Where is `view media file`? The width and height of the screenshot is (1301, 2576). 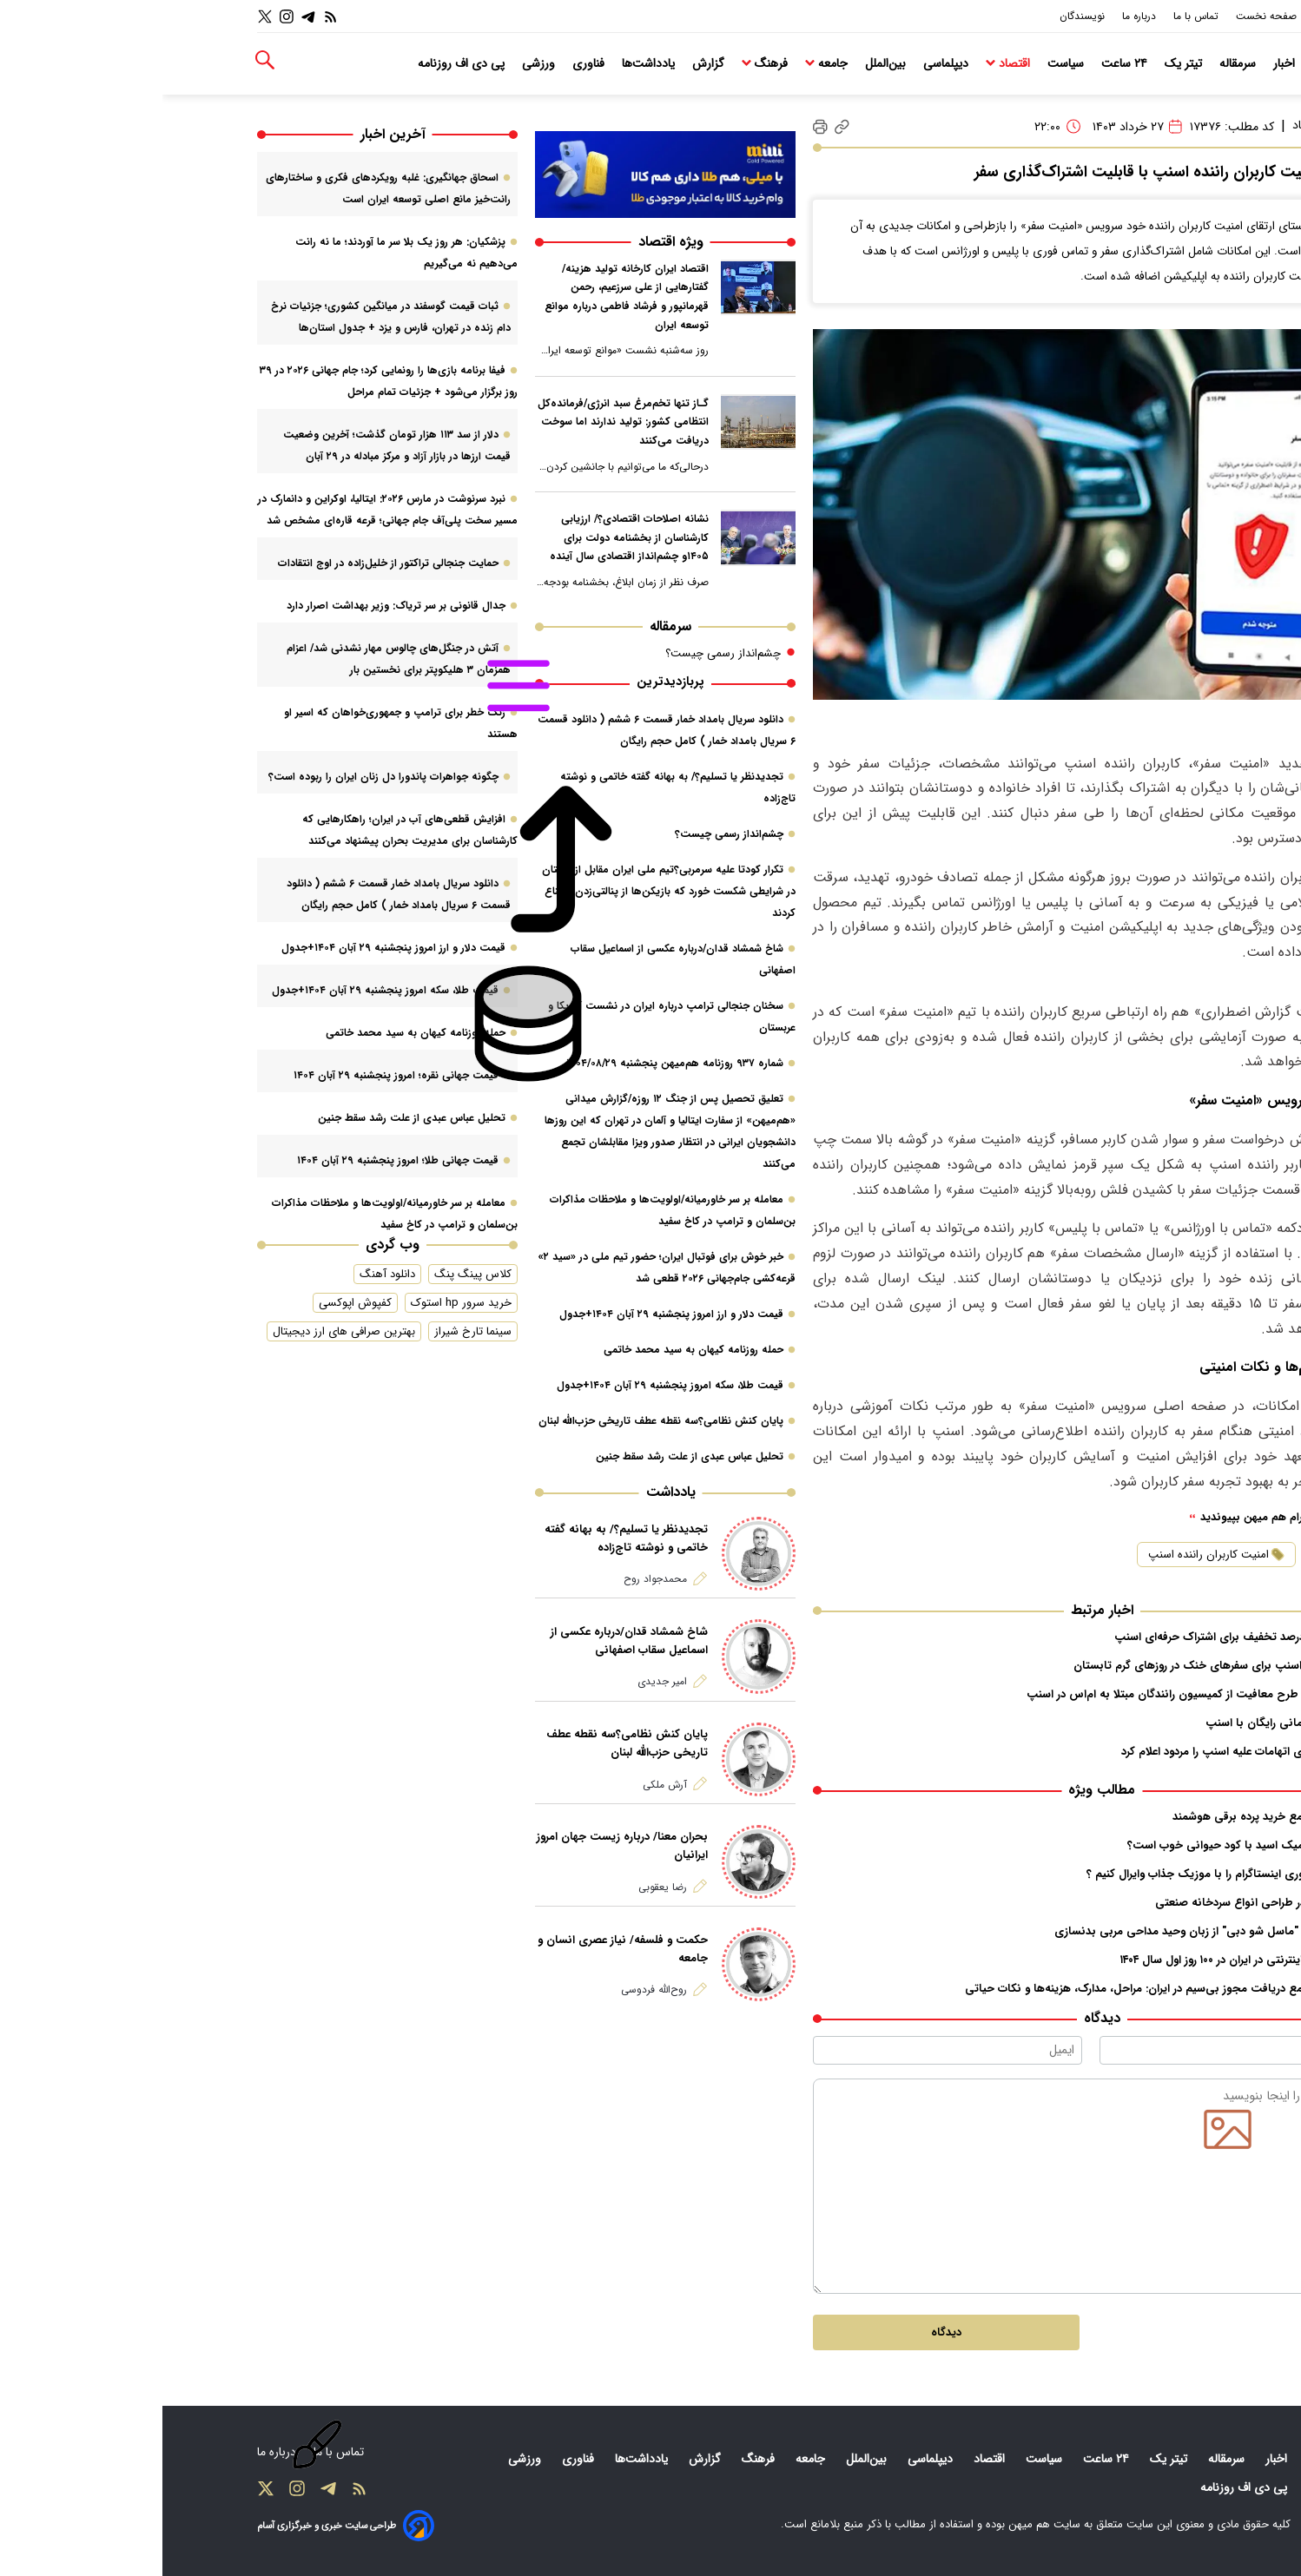 view media file is located at coordinates (1227, 2129).